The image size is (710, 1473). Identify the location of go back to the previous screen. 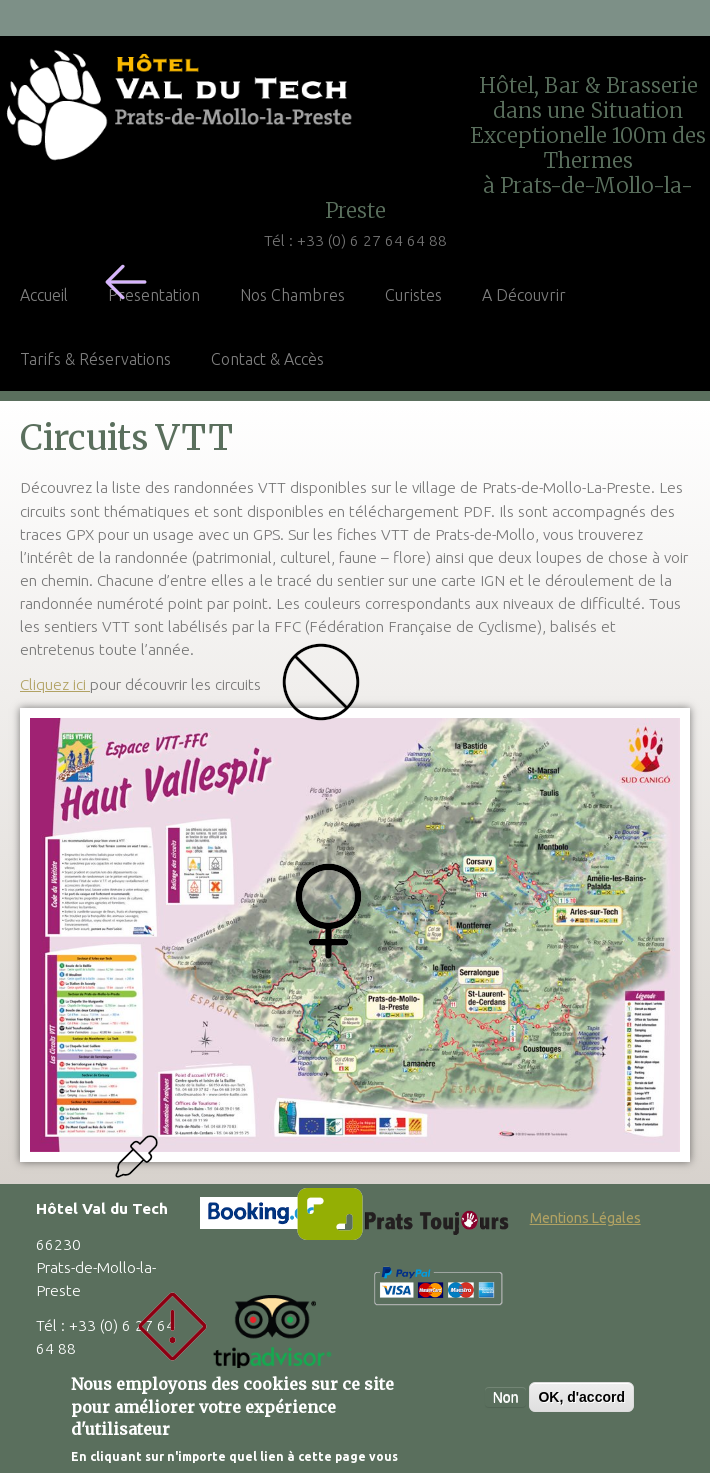
(126, 282).